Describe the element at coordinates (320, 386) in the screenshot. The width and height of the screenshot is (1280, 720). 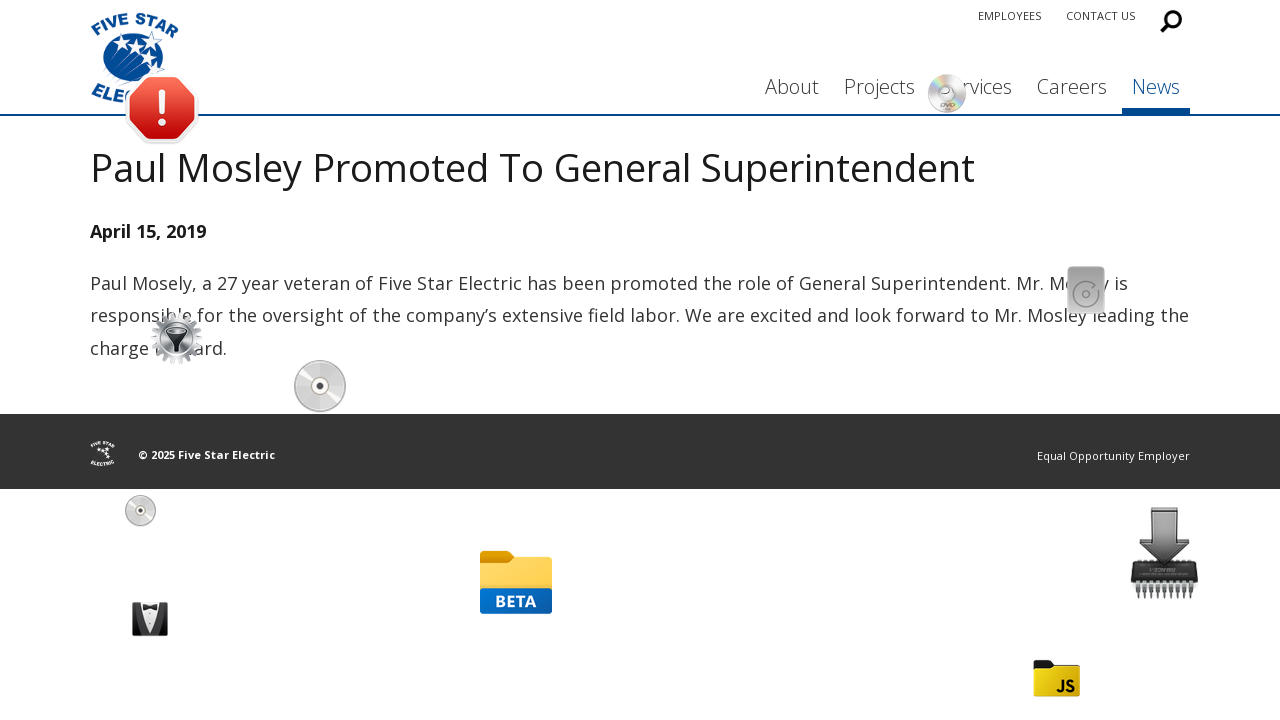
I see `indicates a DVD+R disc drive or media` at that location.